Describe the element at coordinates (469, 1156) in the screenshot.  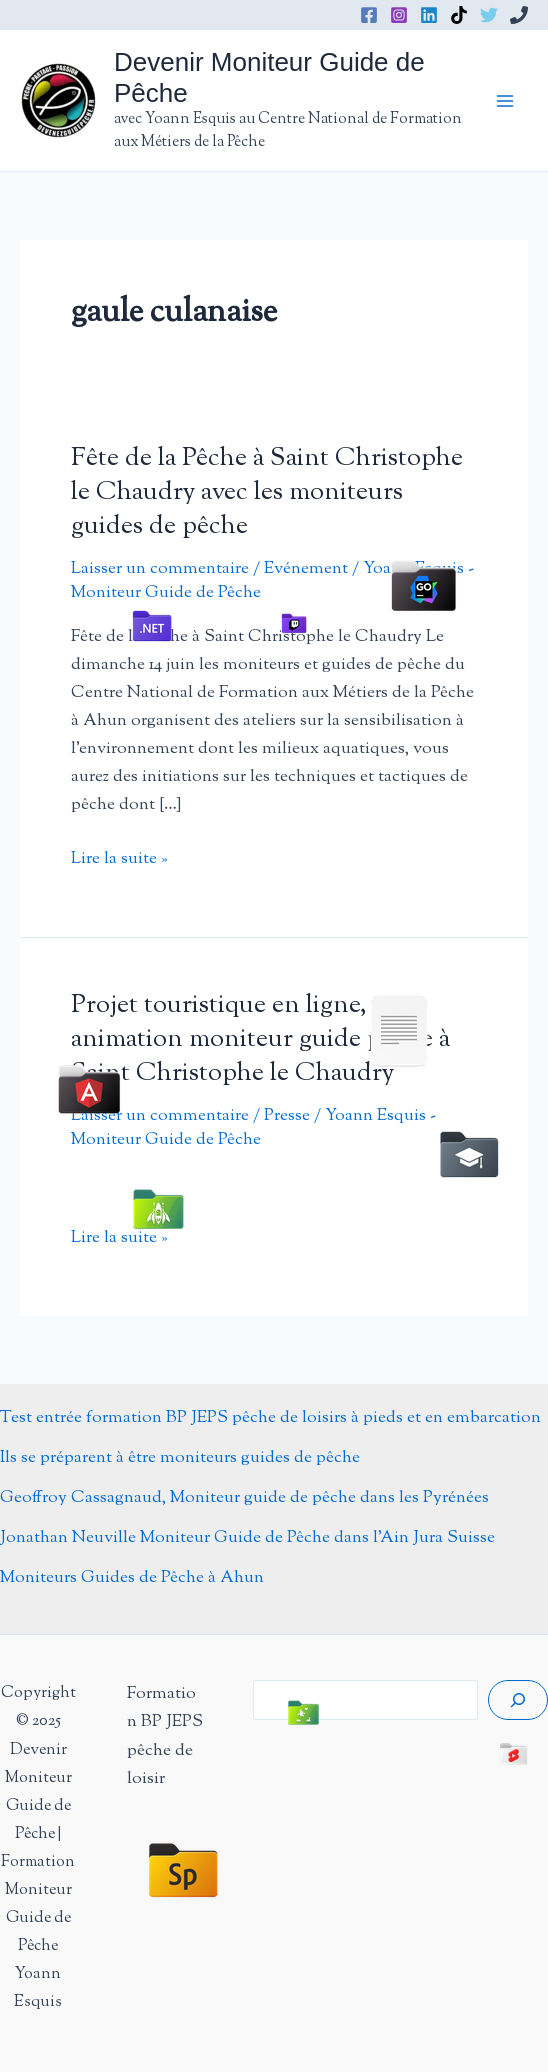
I see `open education or coursework folder` at that location.